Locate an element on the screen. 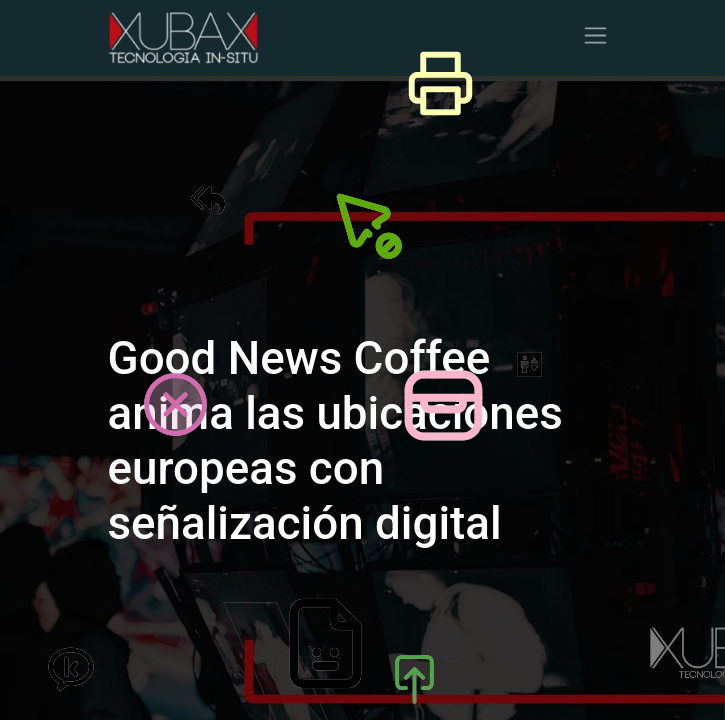 This screenshot has width=725, height=720. reply to all recipients is located at coordinates (208, 201).